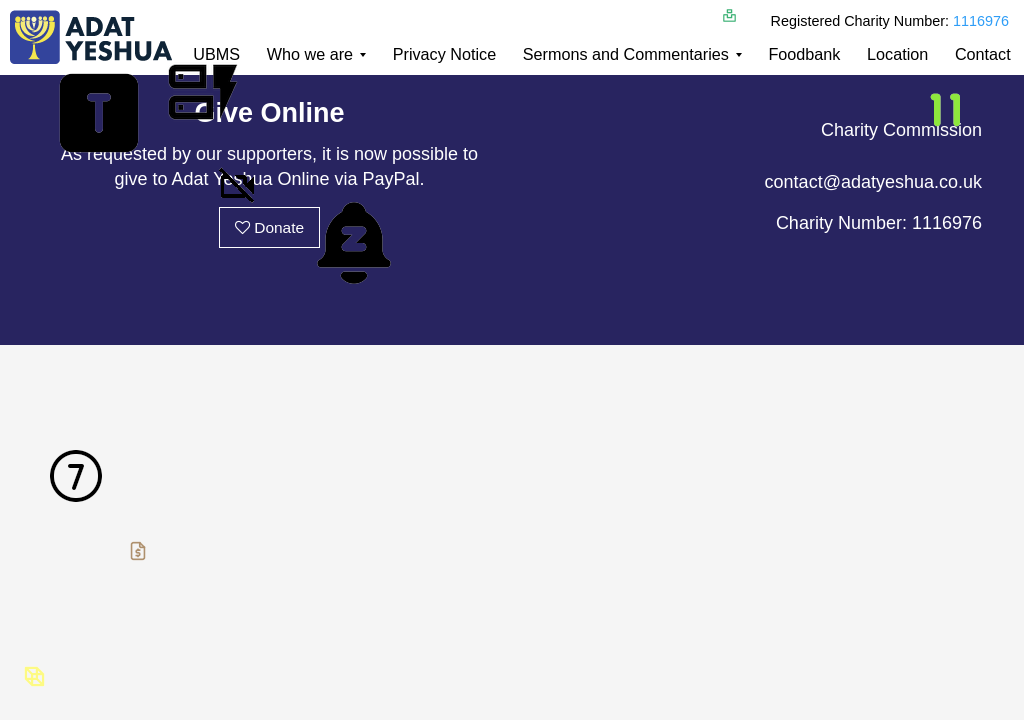 The image size is (1024, 720). Describe the element at coordinates (203, 92) in the screenshot. I see `access dynamic or auto-generated forms` at that location.